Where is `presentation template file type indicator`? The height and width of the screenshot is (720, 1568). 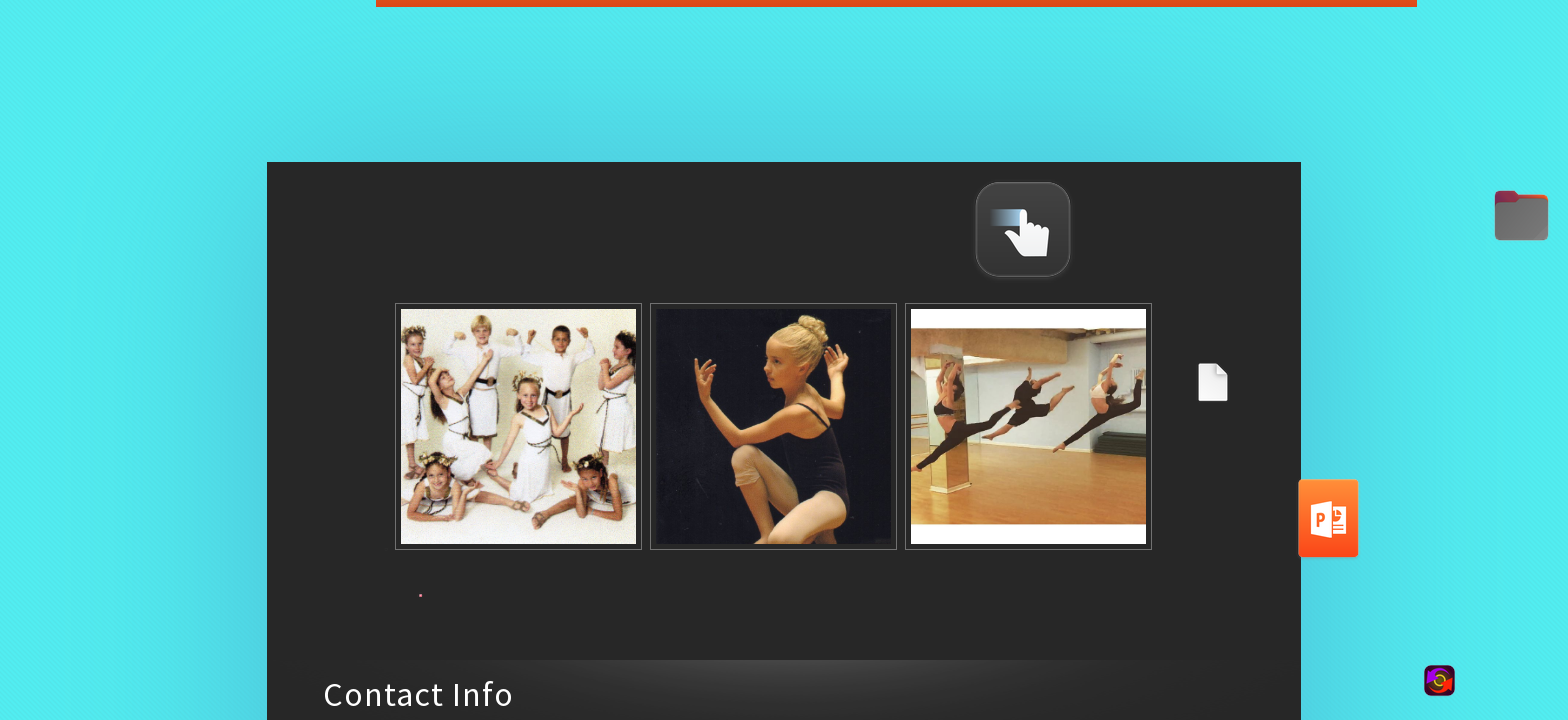
presentation template file type indicator is located at coordinates (1328, 519).